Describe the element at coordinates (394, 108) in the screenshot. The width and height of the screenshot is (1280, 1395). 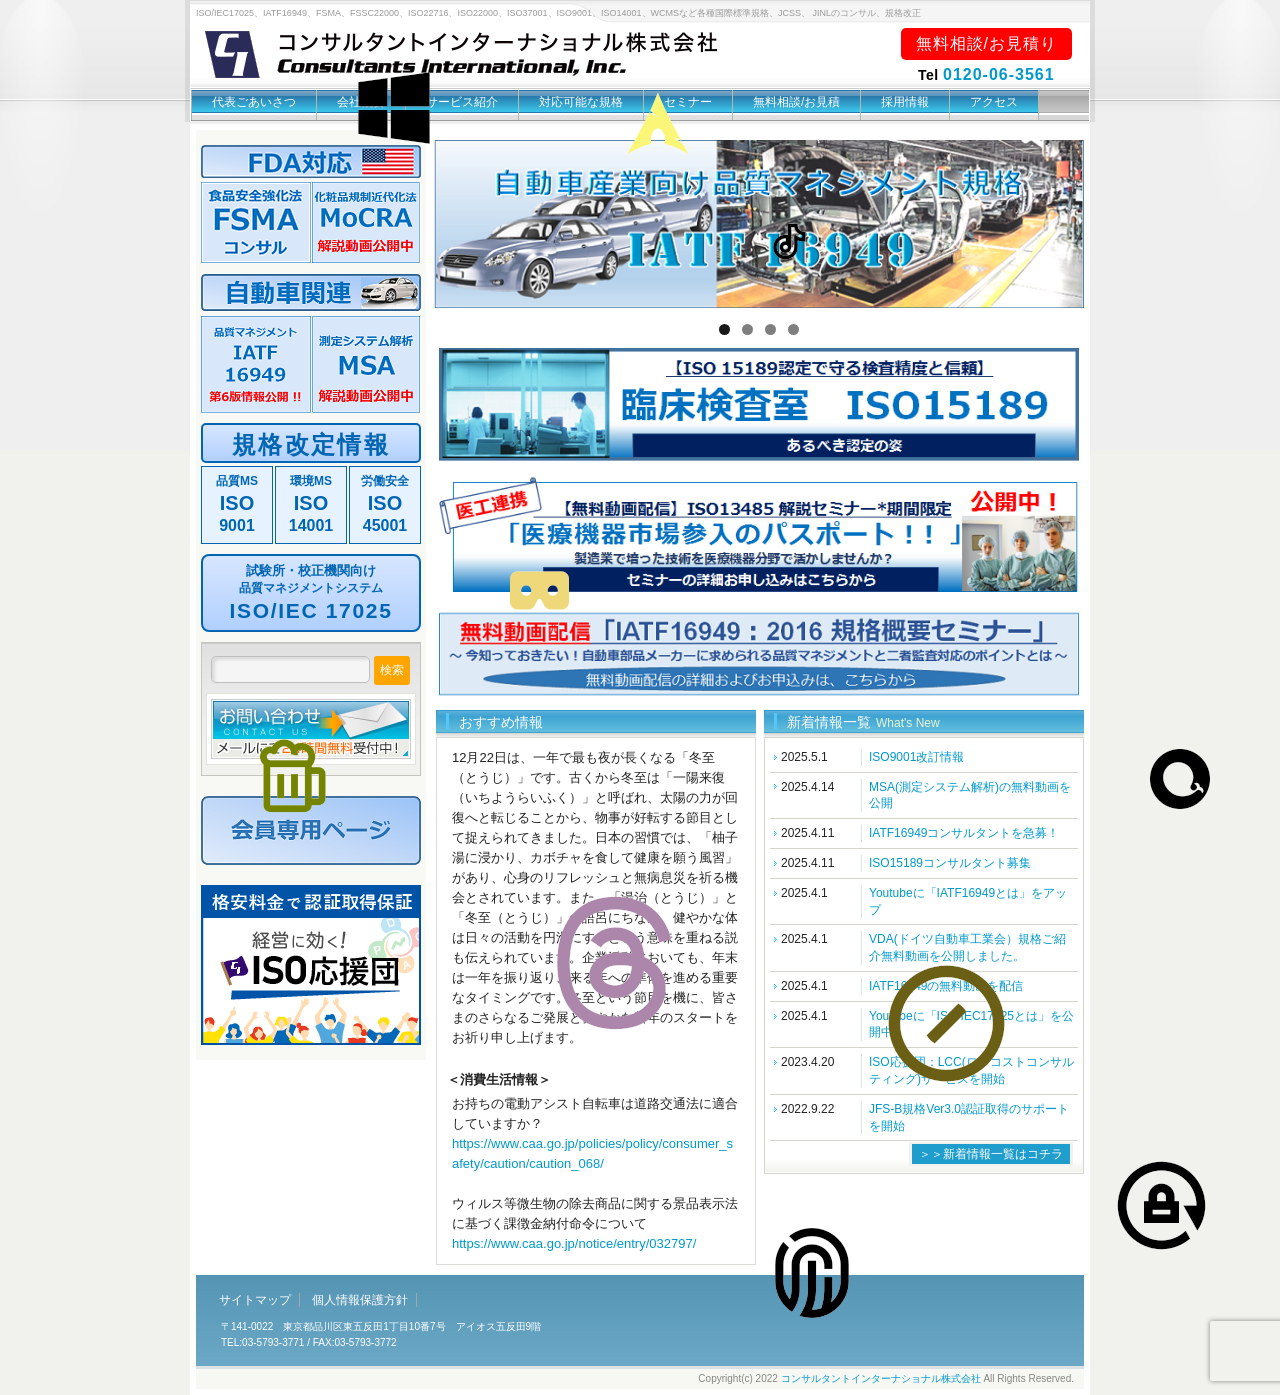
I see `windows operating system logo` at that location.